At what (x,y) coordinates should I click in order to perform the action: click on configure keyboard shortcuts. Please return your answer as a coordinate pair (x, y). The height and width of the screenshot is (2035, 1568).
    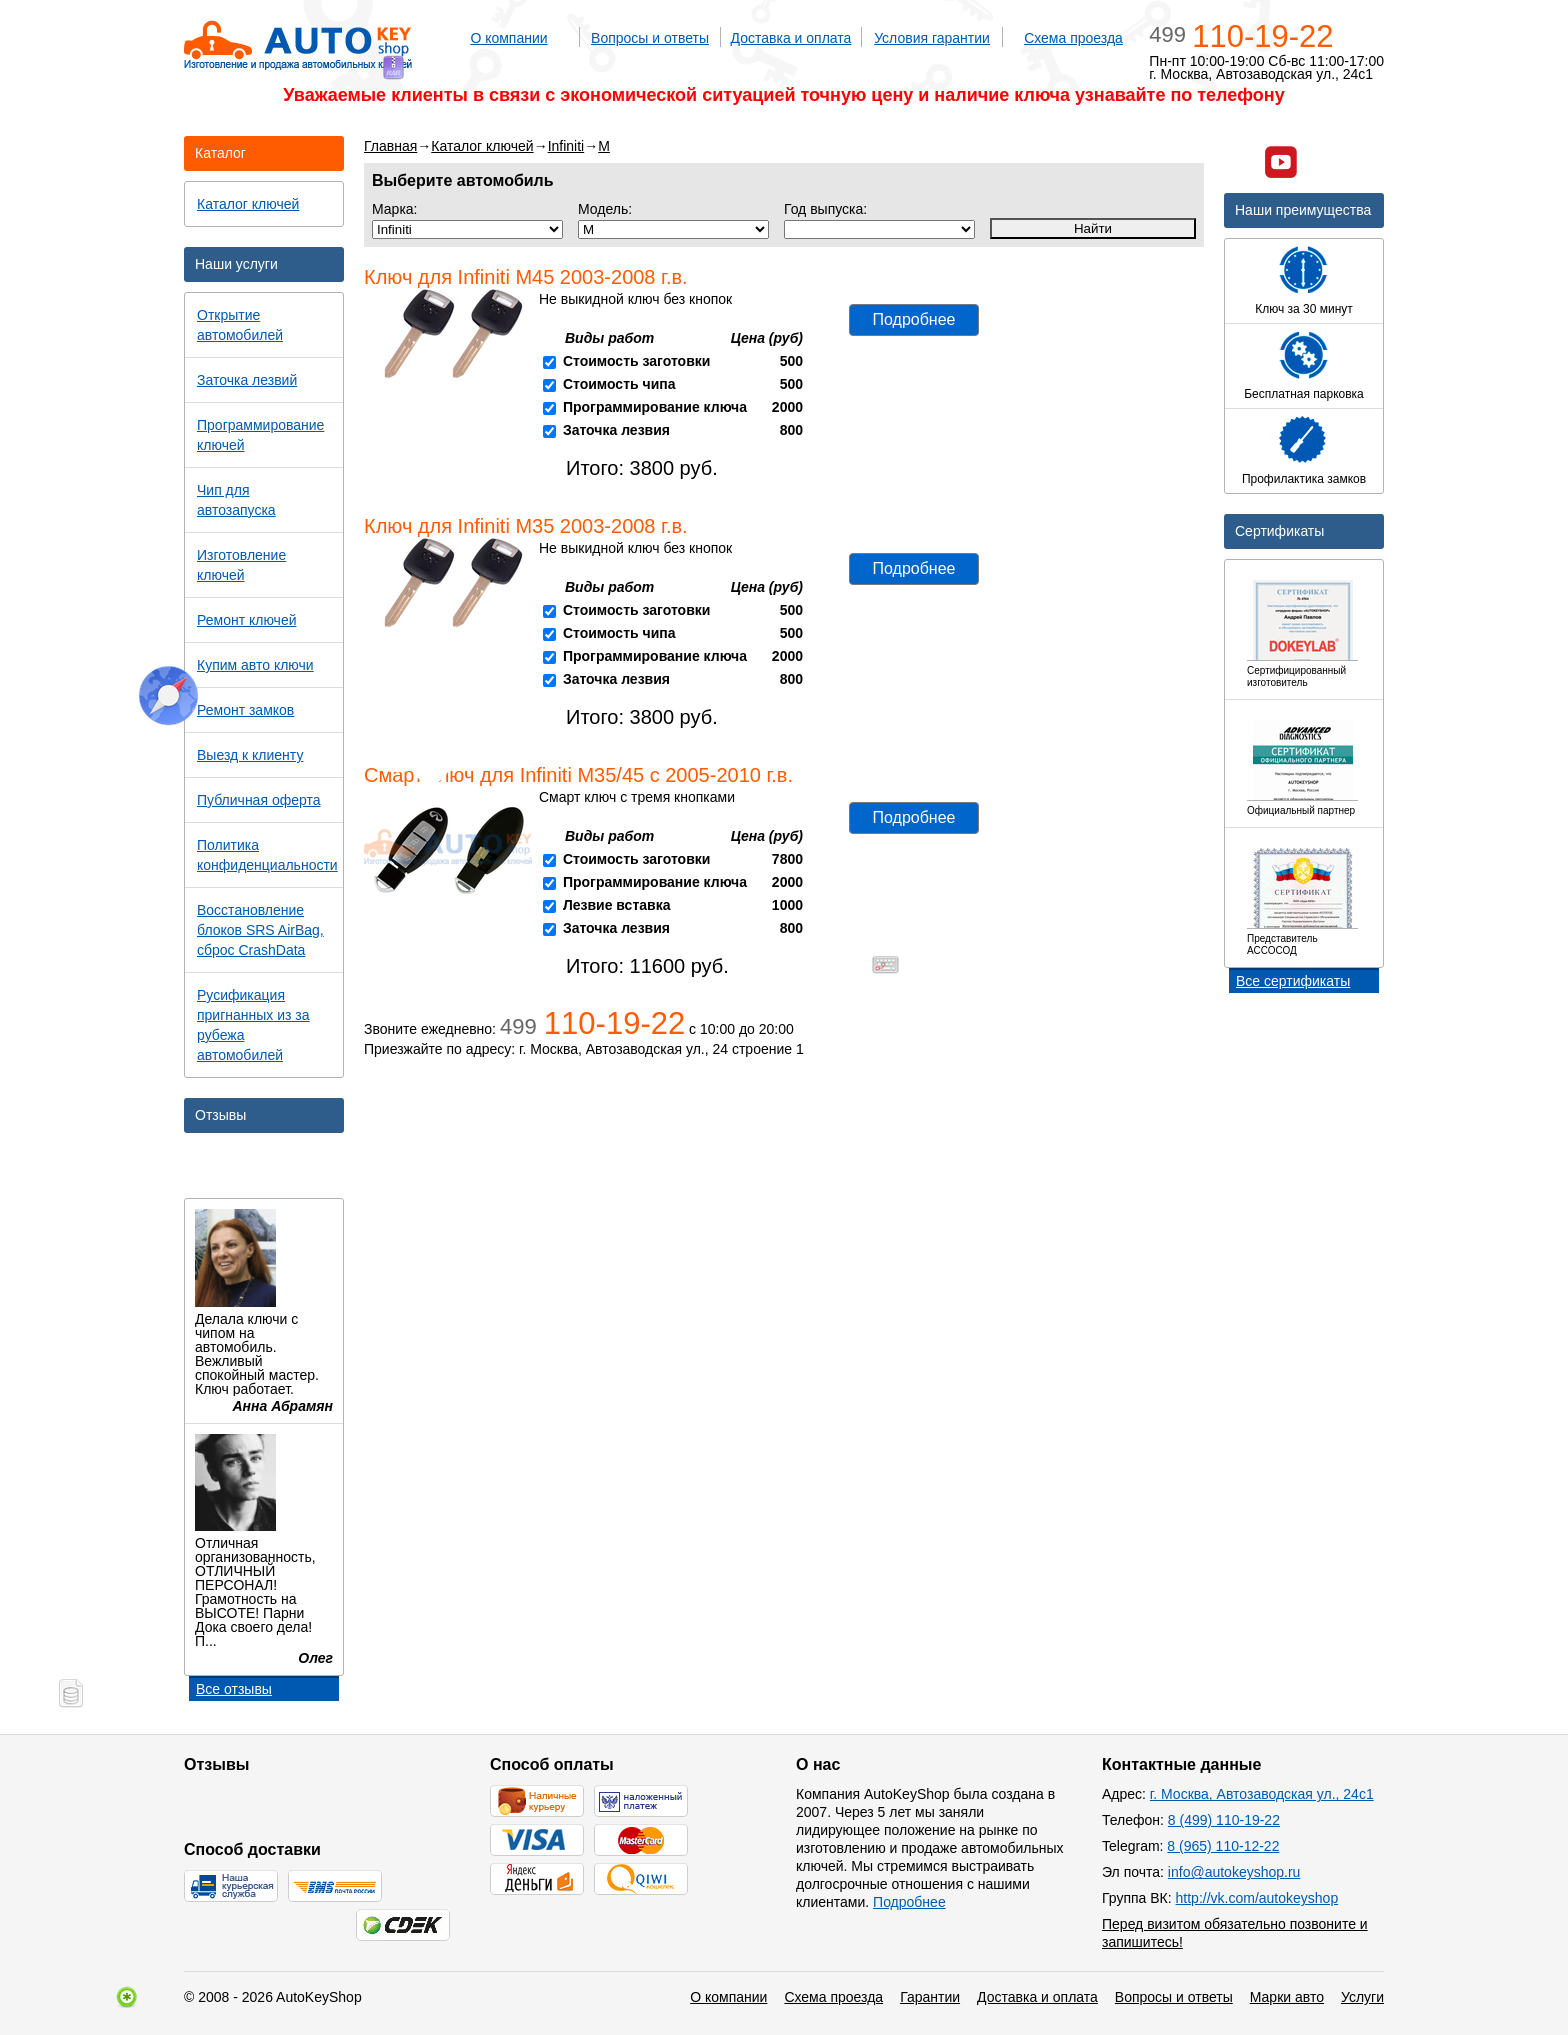
    Looking at the image, I should click on (885, 964).